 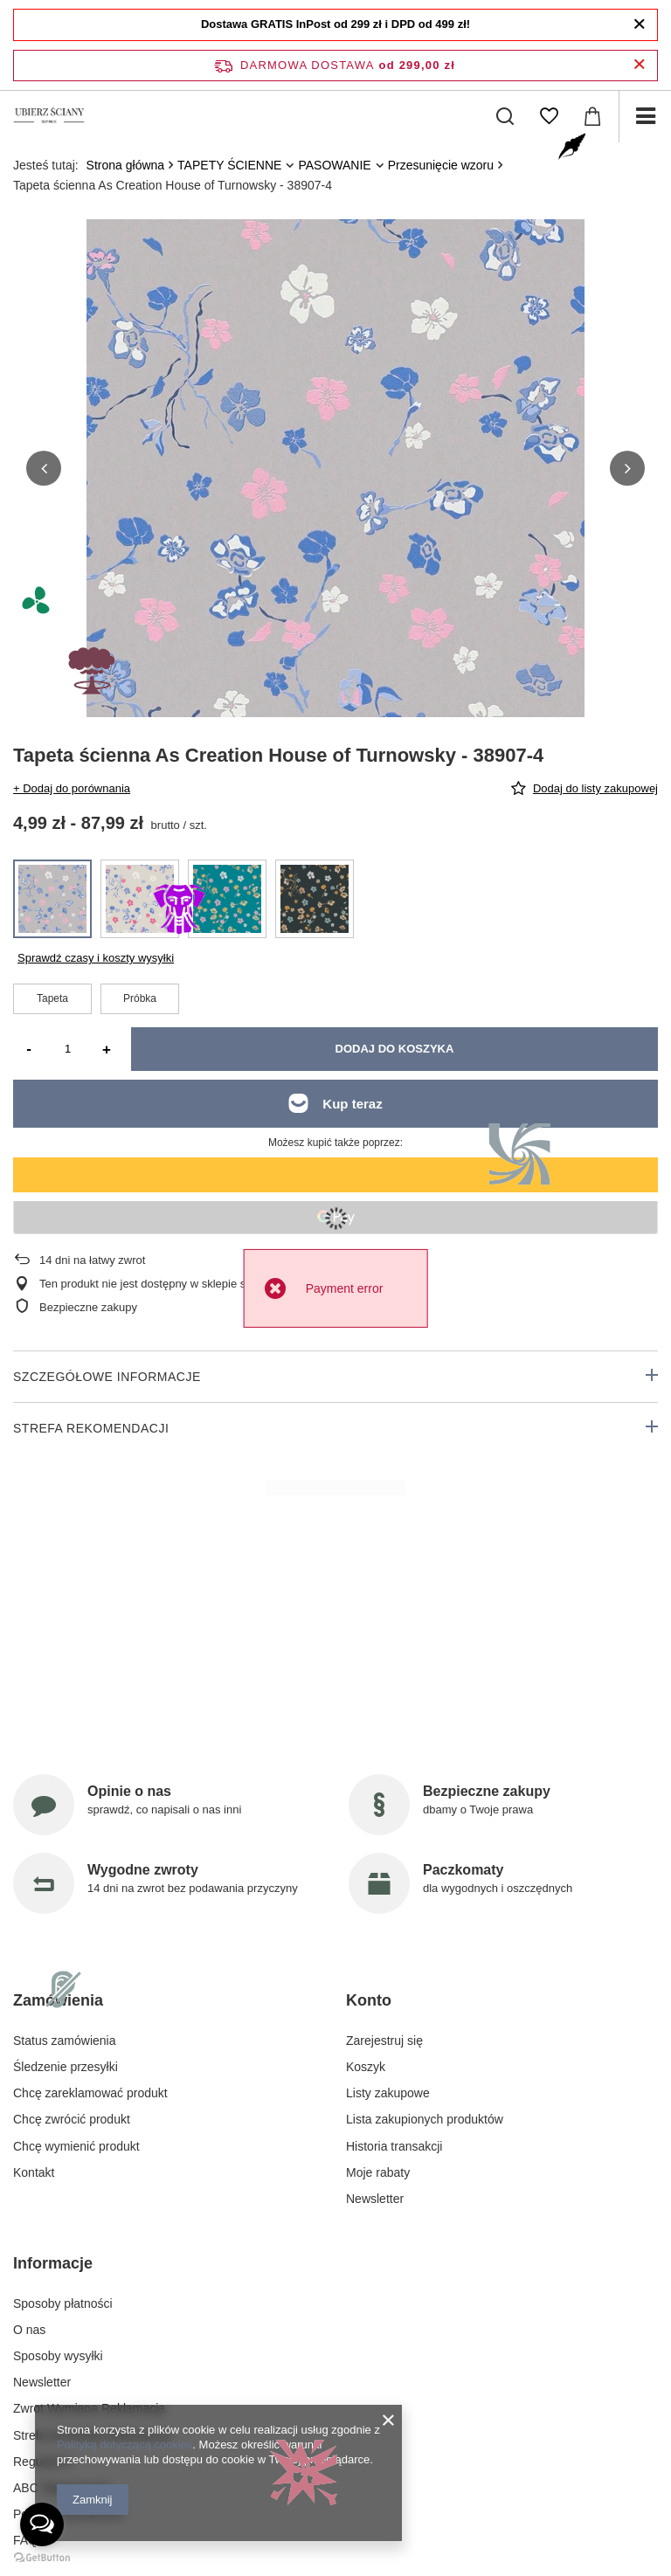 What do you see at coordinates (519, 1154) in the screenshot?
I see `activate vortex or whirlpool ability` at bounding box center [519, 1154].